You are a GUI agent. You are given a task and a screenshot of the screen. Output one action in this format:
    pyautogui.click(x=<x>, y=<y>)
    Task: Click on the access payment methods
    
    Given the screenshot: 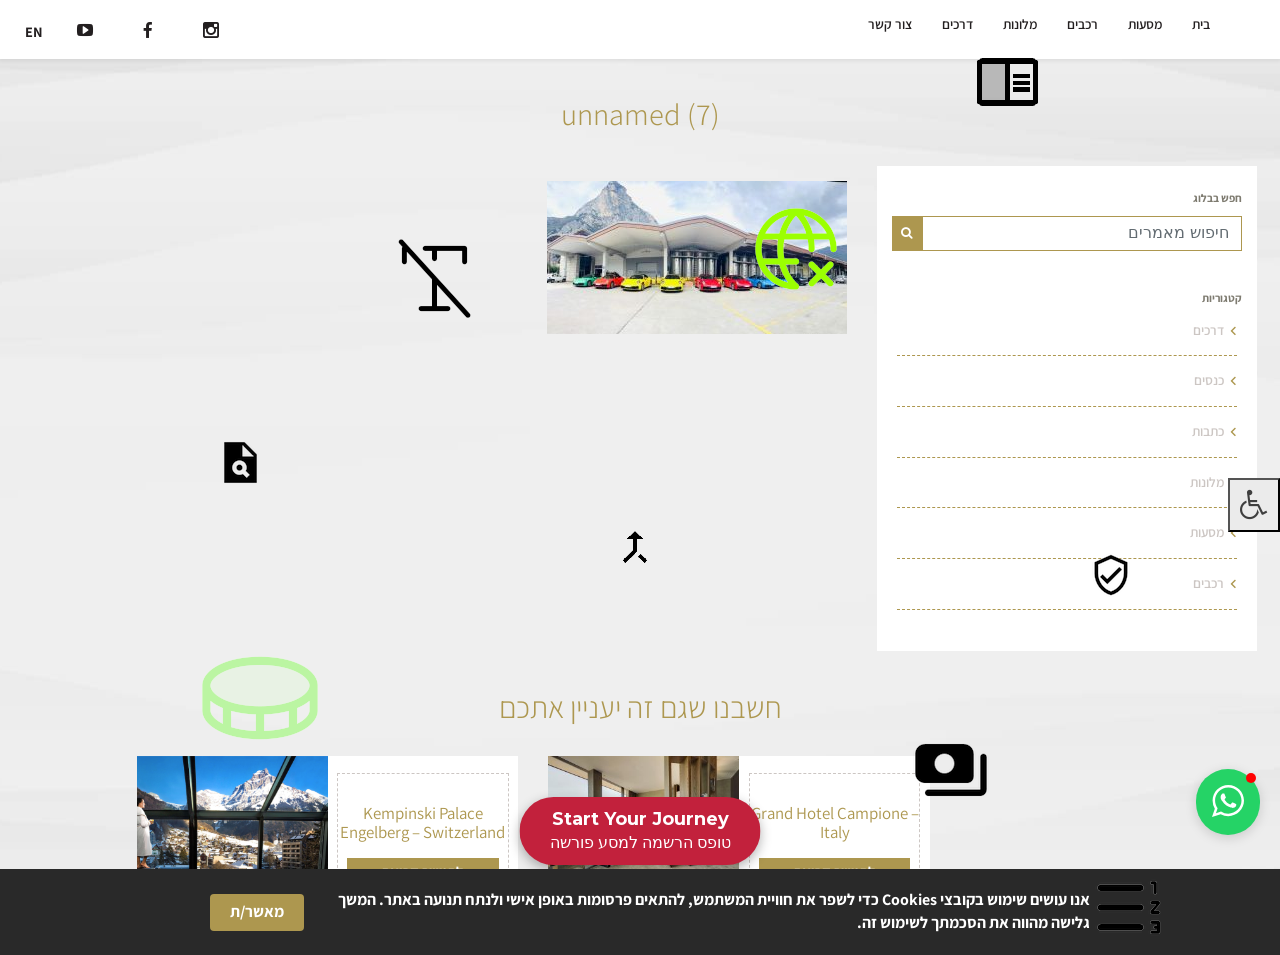 What is the action you would take?
    pyautogui.click(x=951, y=770)
    